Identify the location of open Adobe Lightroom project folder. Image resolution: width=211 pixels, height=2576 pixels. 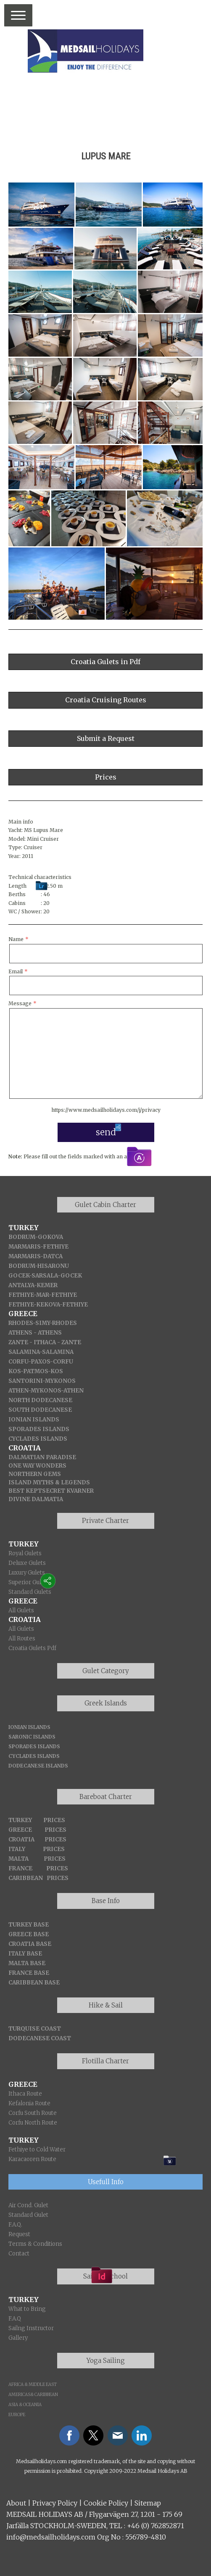
(41, 886).